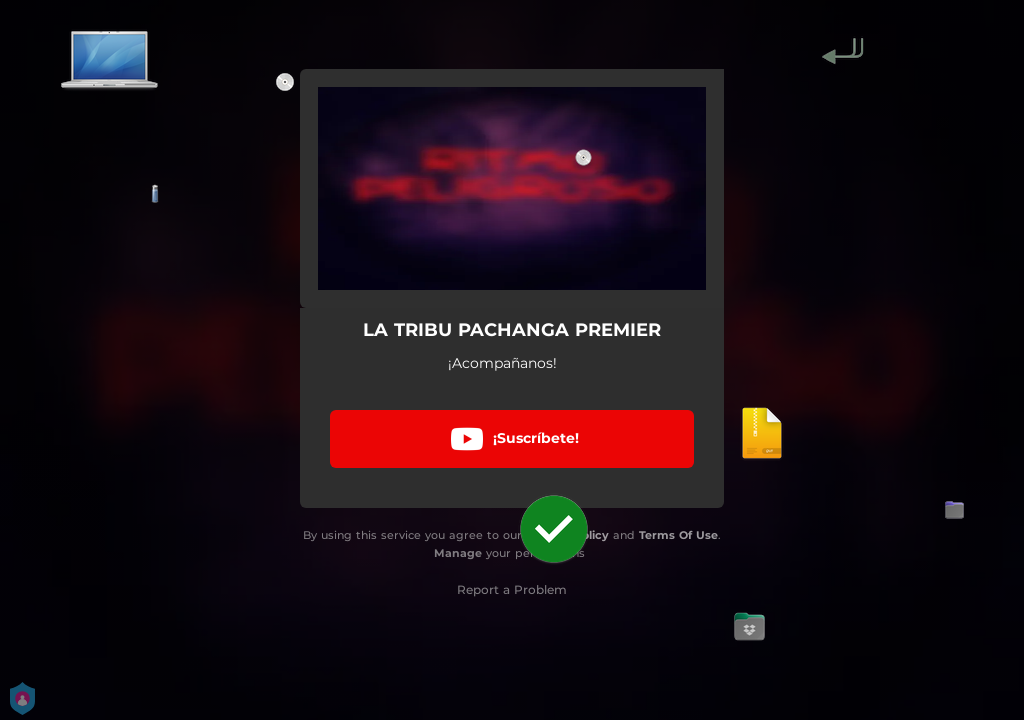  What do you see at coordinates (954, 509) in the screenshot?
I see `open a folder or directory` at bounding box center [954, 509].